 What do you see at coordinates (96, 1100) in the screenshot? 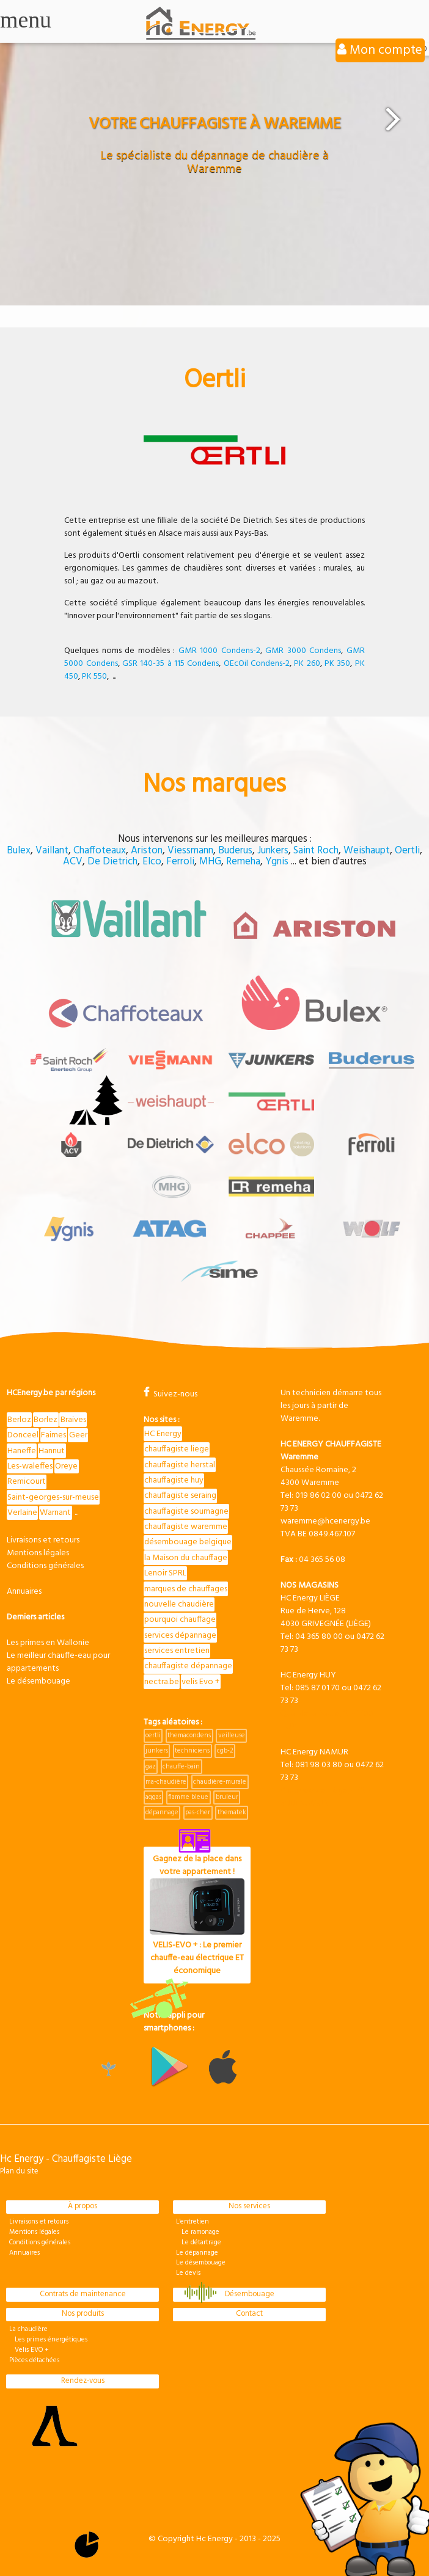
I see `set up camp in a forest area` at bounding box center [96, 1100].